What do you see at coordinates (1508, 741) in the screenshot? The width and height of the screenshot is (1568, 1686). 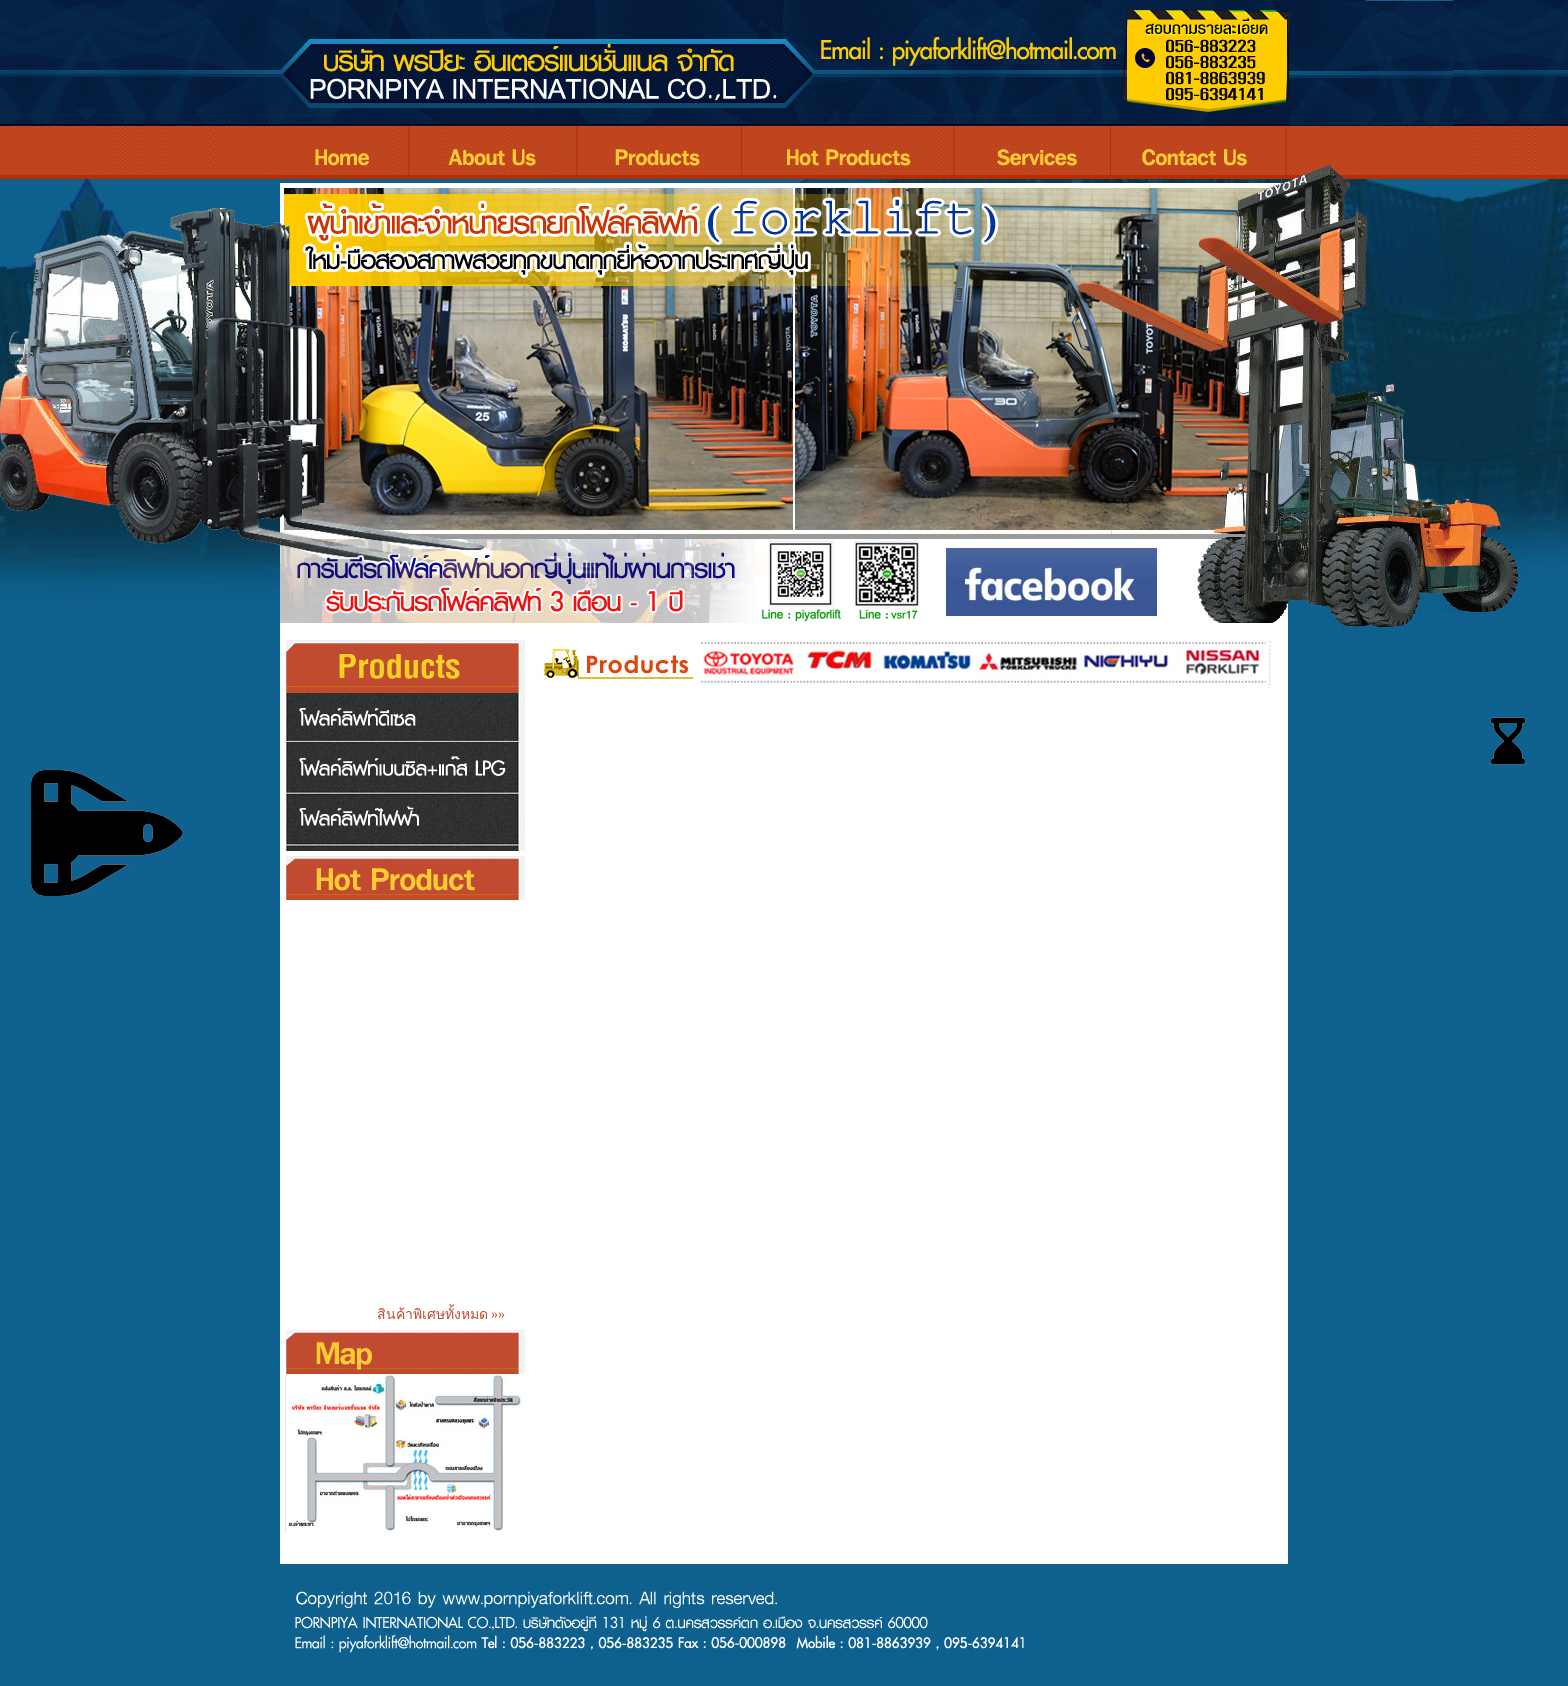 I see `indicates time remaining or countdown in progress` at bounding box center [1508, 741].